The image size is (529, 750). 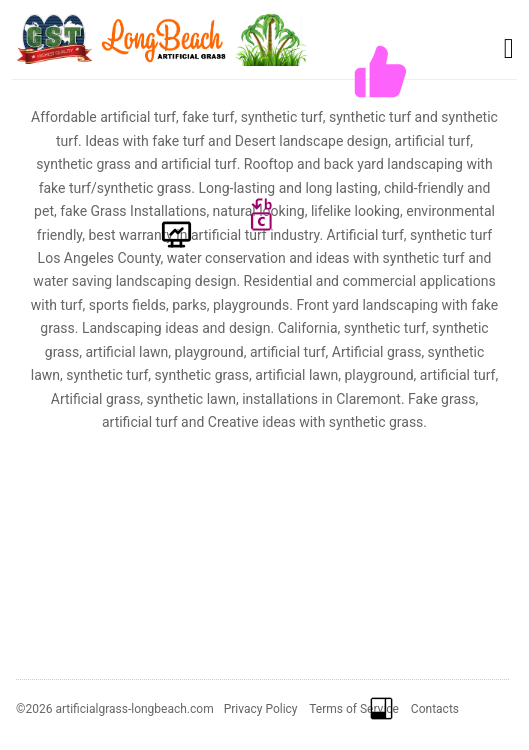 I want to click on toggle left sidebar panel, so click(x=381, y=708).